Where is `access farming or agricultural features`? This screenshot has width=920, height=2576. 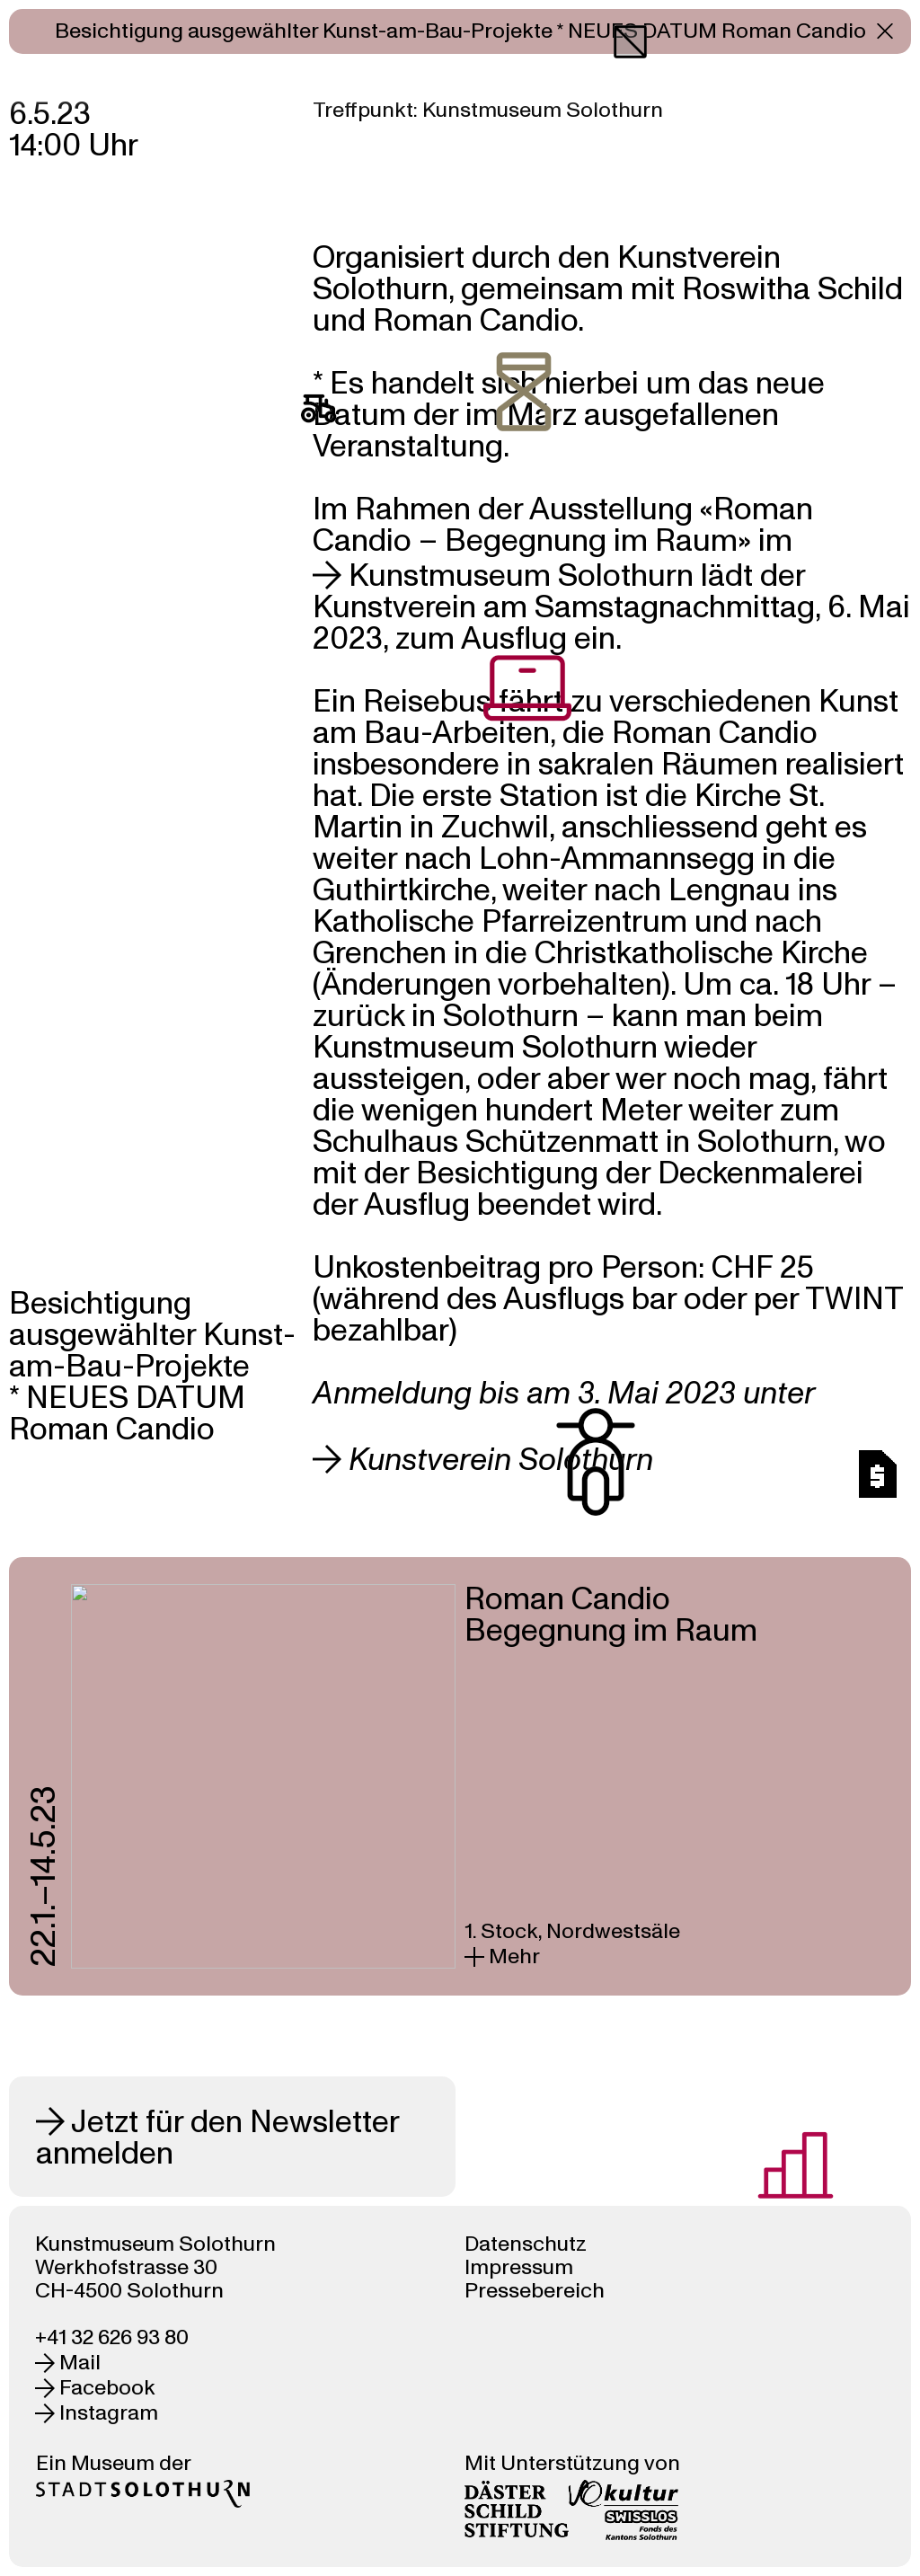 access farming or agricultural features is located at coordinates (318, 408).